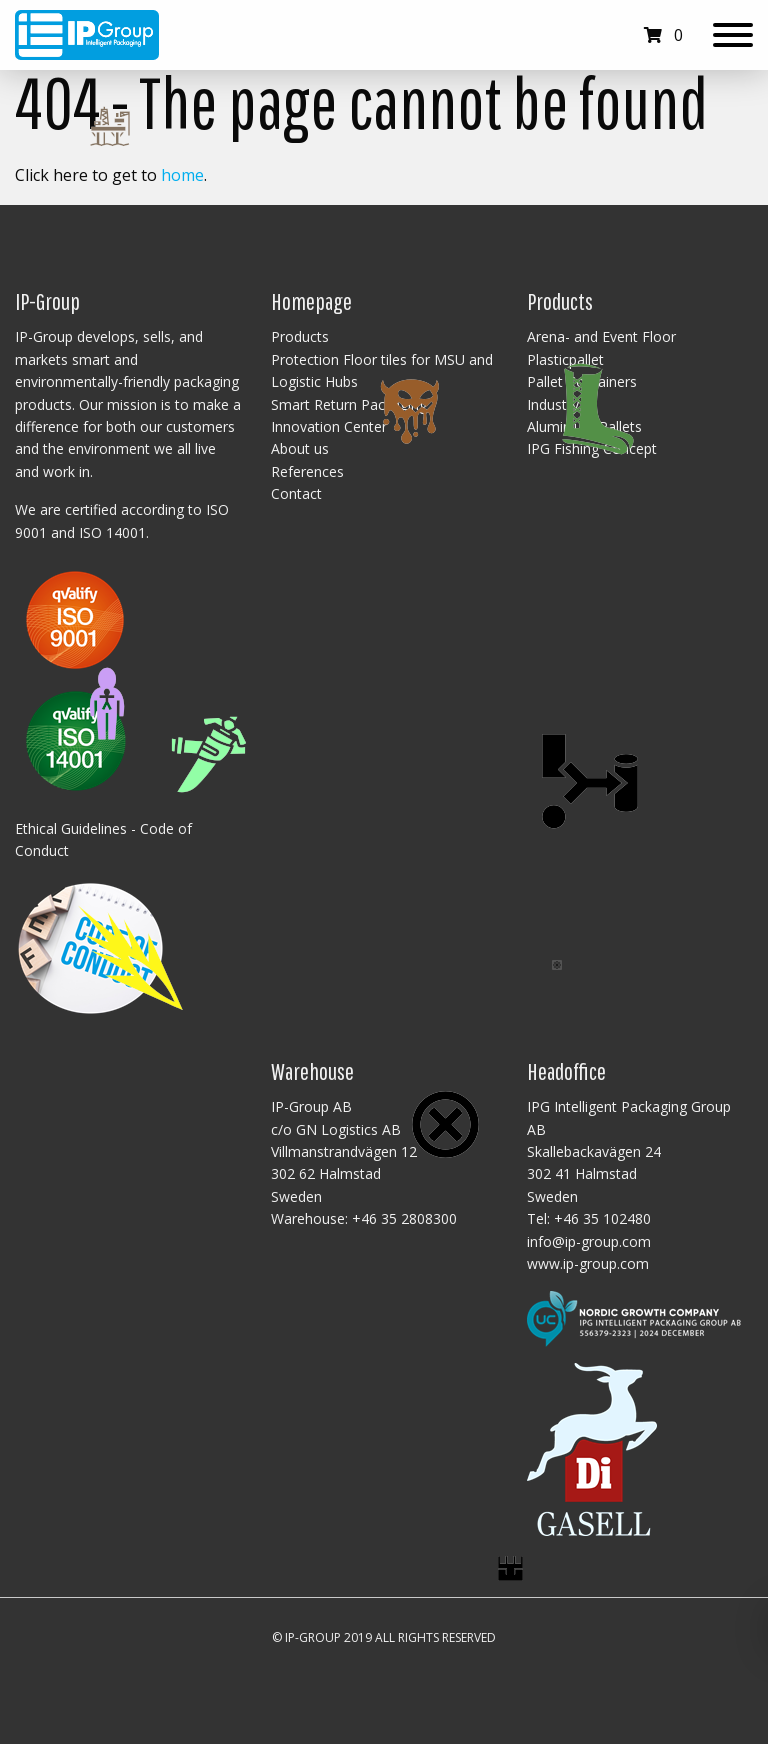 This screenshot has height=1744, width=768. What do you see at coordinates (598, 409) in the screenshot?
I see `select footwear or boot equipment` at bounding box center [598, 409].